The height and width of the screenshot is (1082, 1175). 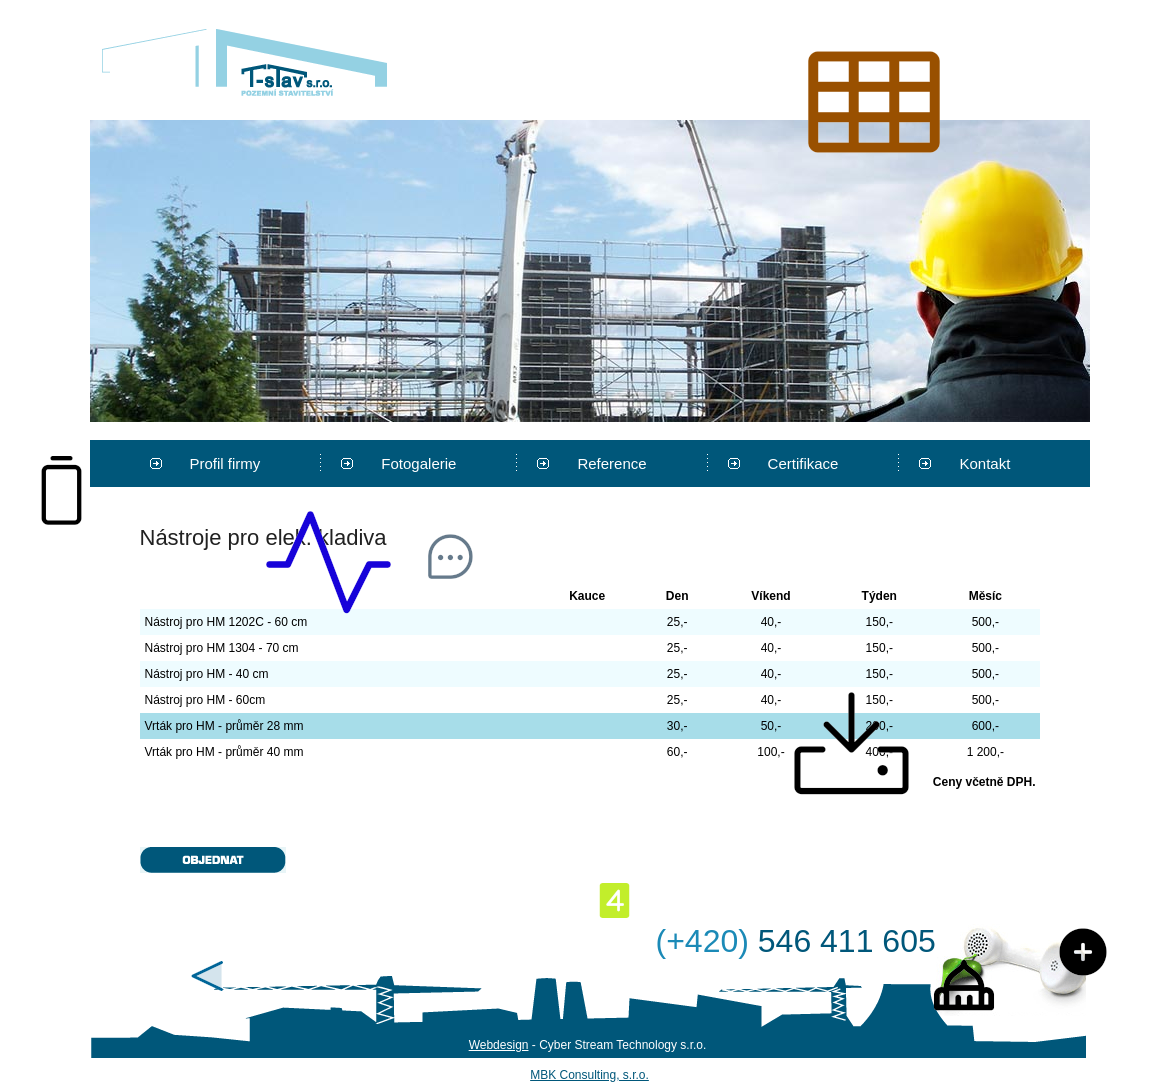 I want to click on open chat or messaging, so click(x=449, y=557).